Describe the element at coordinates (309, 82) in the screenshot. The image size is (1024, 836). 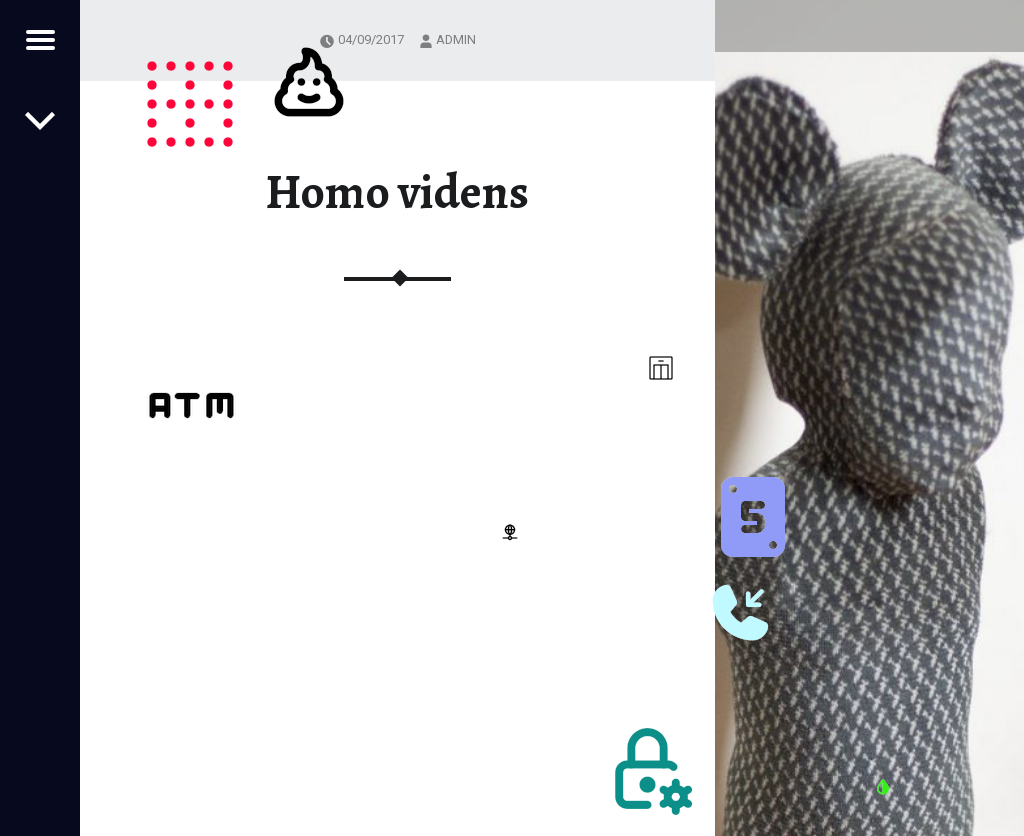
I see `add a poop emoji reaction` at that location.